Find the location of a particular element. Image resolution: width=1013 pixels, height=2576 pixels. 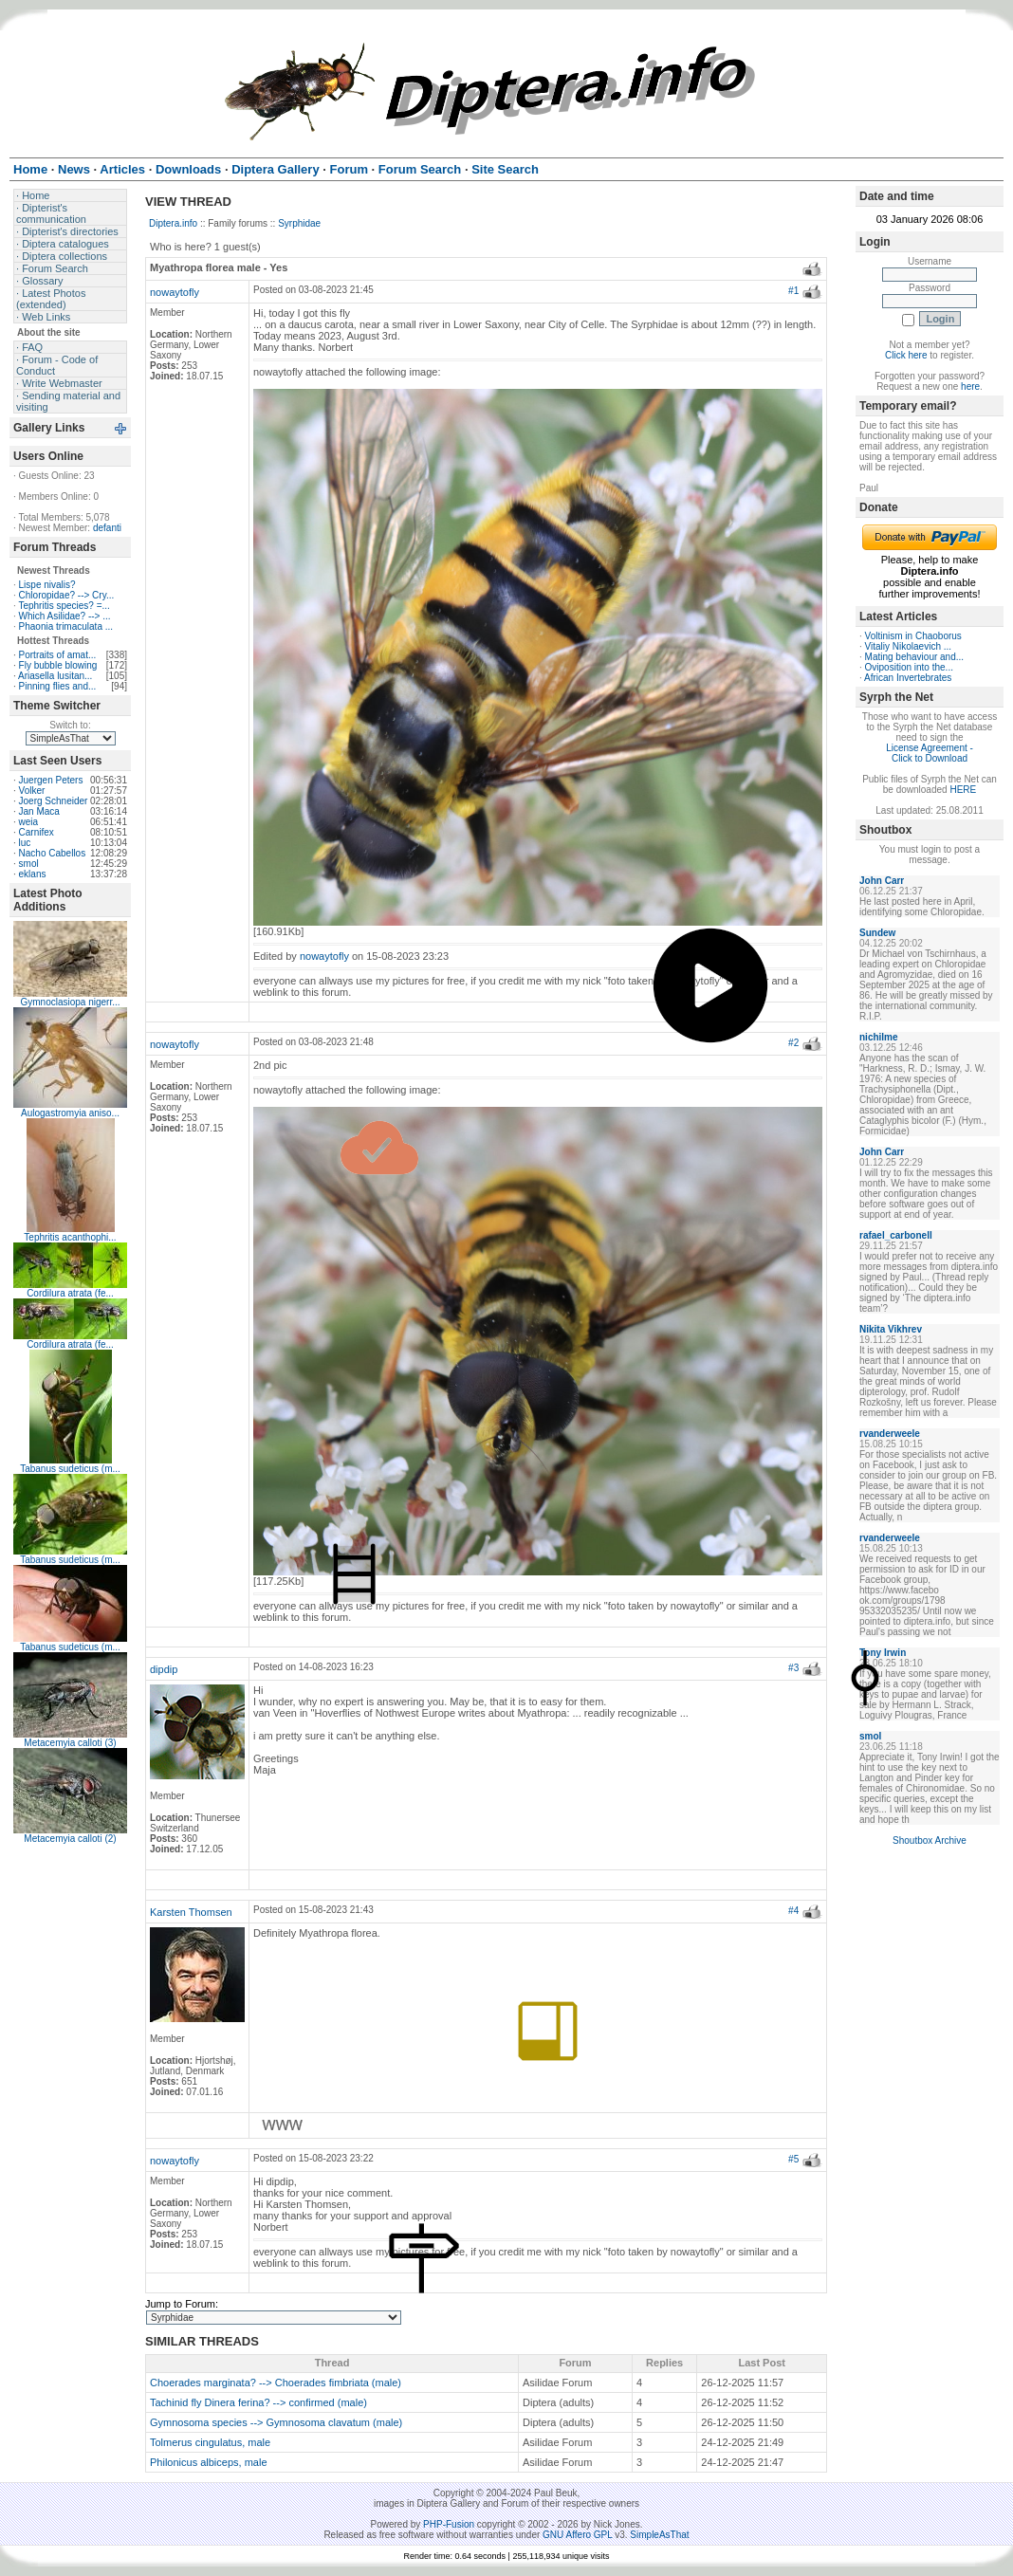

file successfully uploaded to cloud storage is located at coordinates (379, 1148).